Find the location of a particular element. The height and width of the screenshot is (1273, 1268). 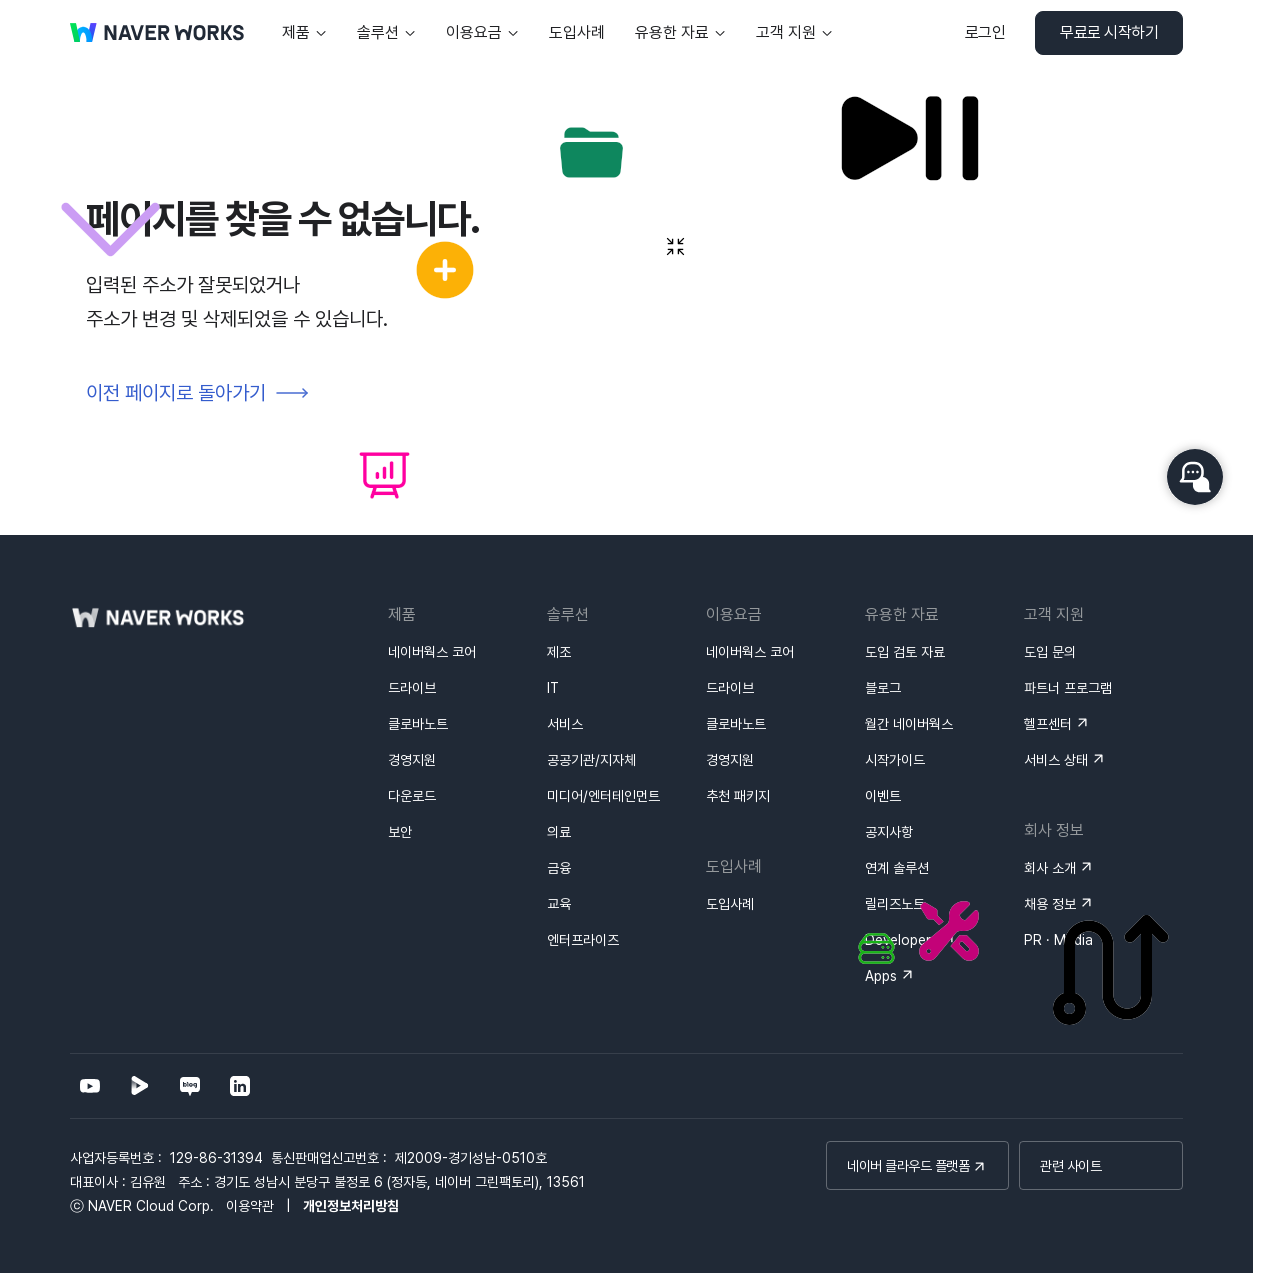

toggle between play and pause for media playback is located at coordinates (910, 133).